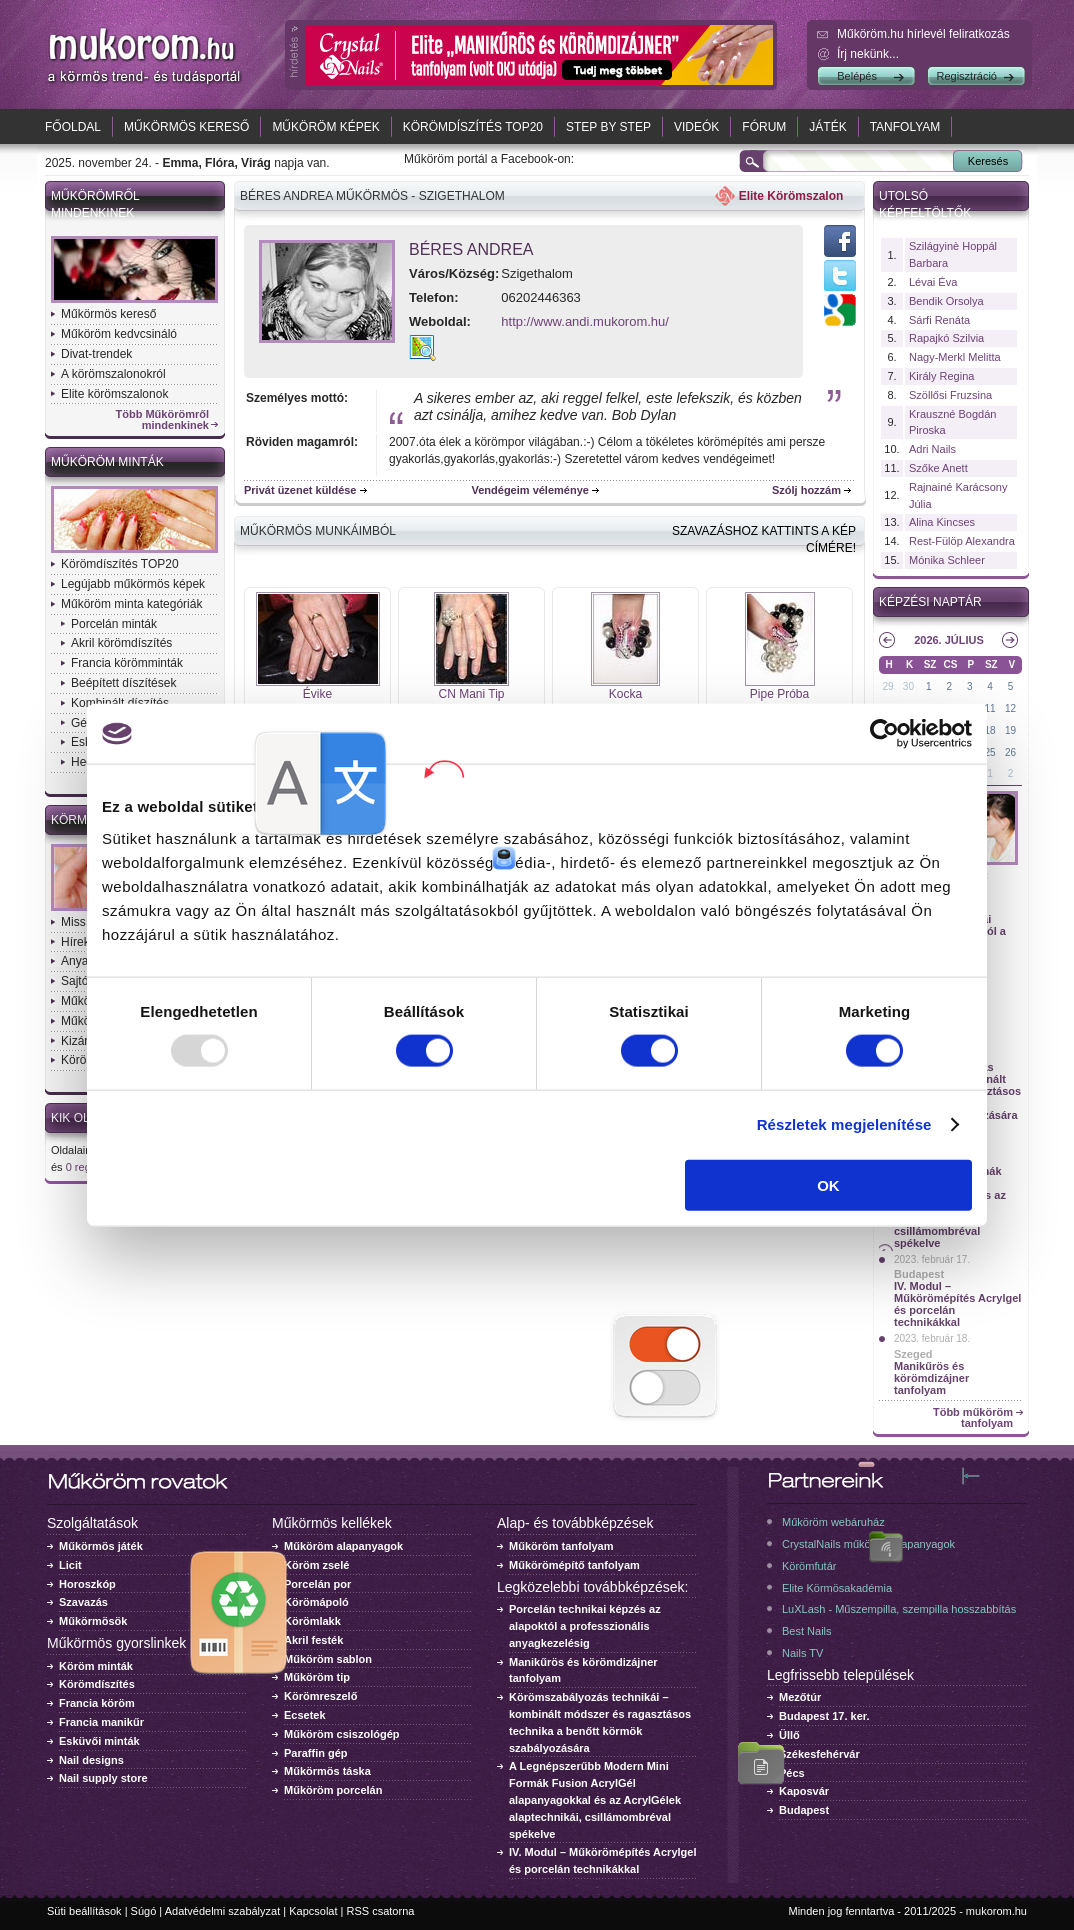  Describe the element at coordinates (886, 1546) in the screenshot. I see `open insync cloud sync folder` at that location.